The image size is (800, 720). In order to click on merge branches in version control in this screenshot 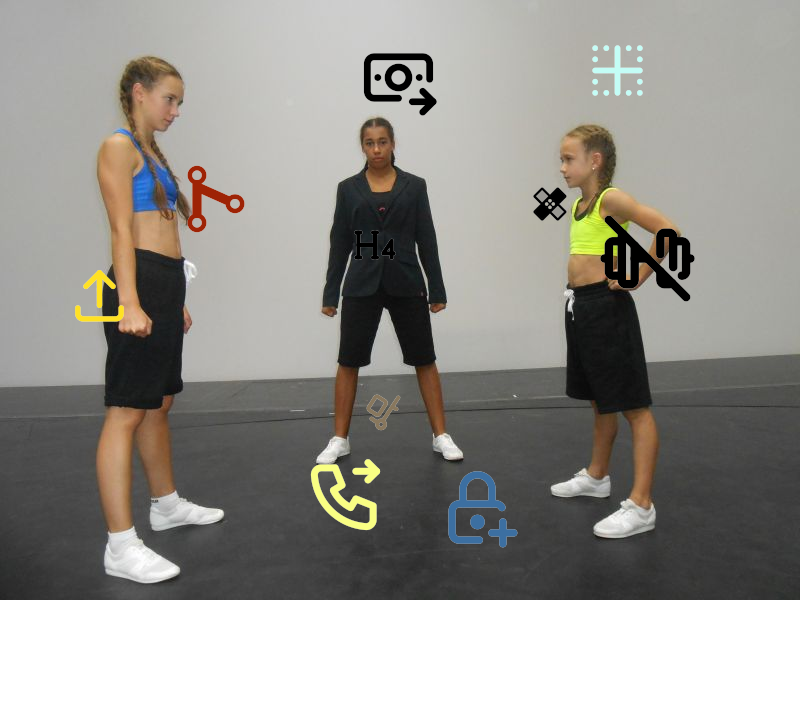, I will do `click(216, 199)`.